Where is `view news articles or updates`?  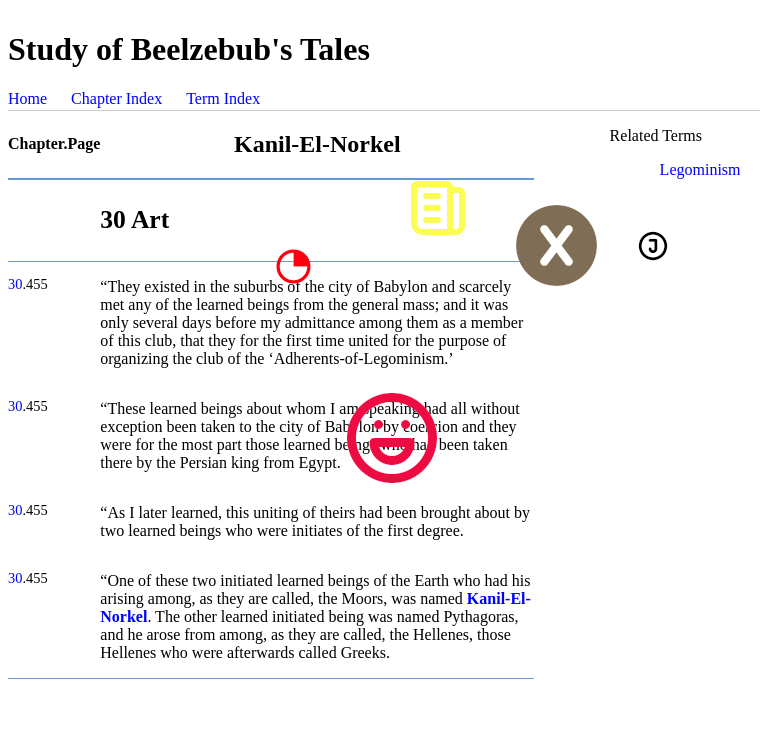 view news articles or updates is located at coordinates (438, 208).